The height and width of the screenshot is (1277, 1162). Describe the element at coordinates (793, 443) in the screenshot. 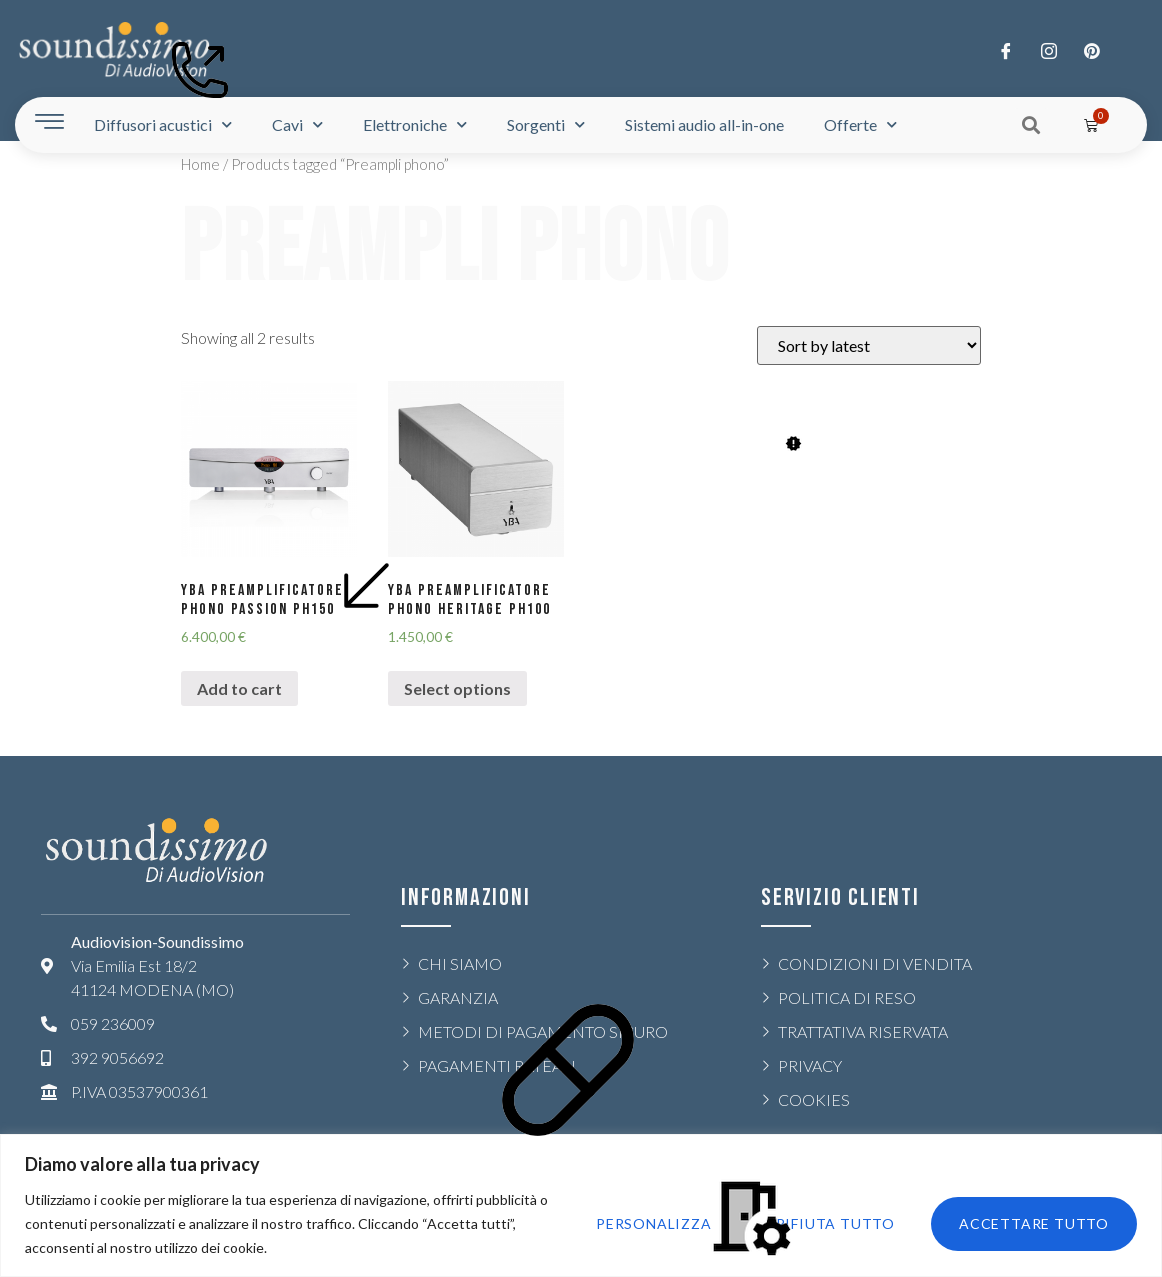

I see `indicates new or recently added content` at that location.